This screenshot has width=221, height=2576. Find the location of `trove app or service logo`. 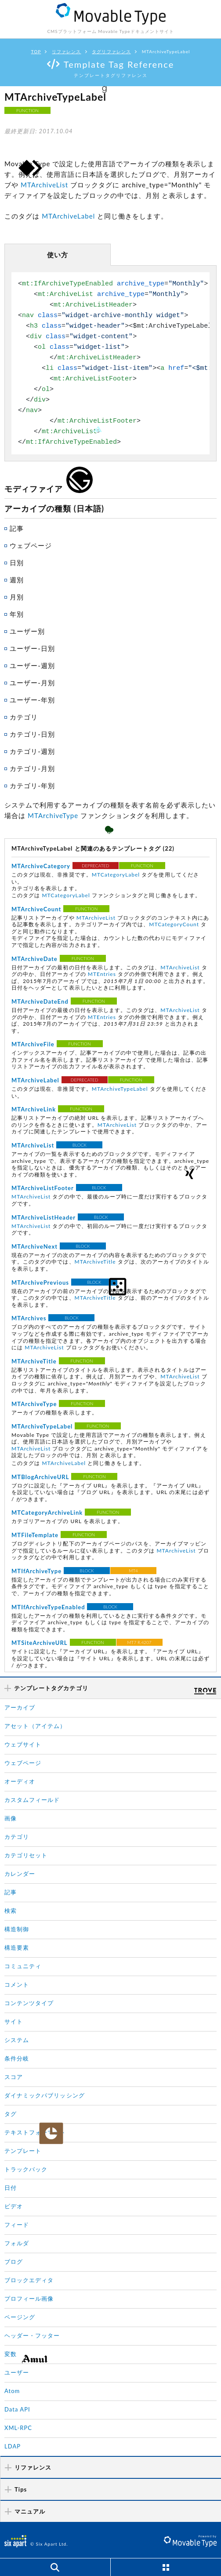

trove app or service logo is located at coordinates (205, 1691).